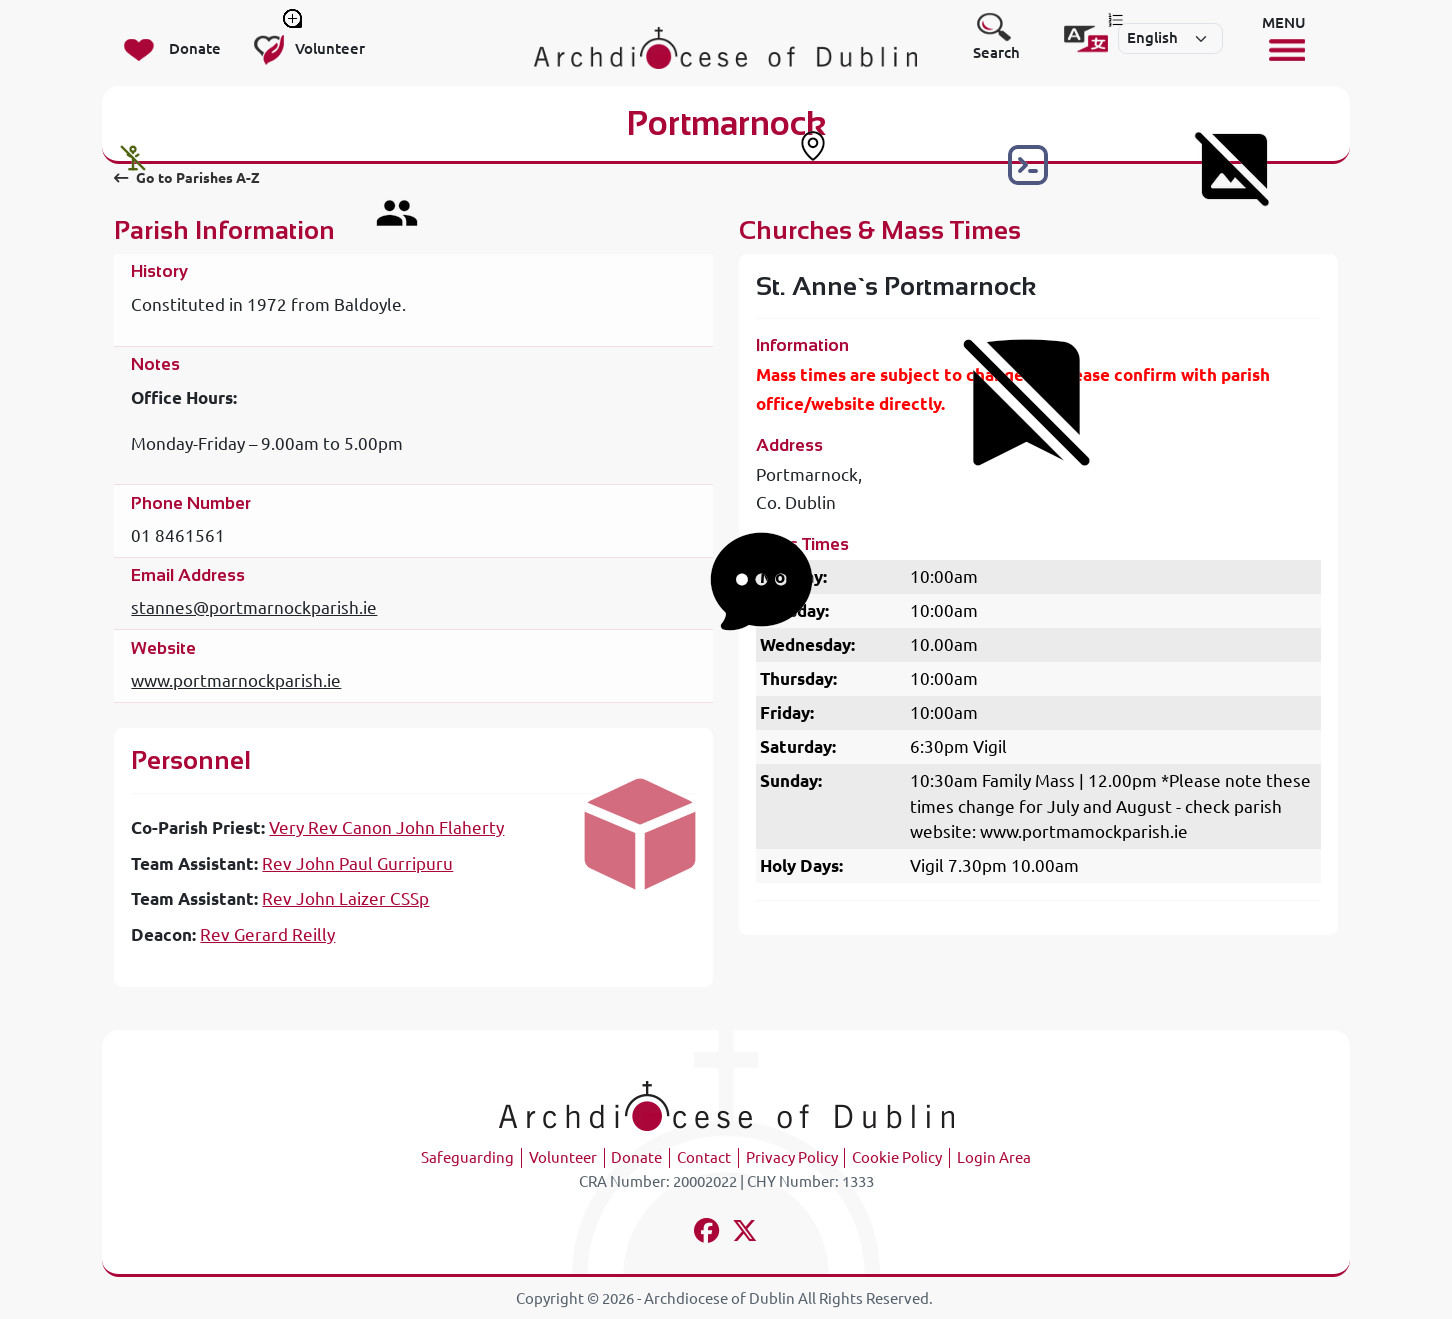 The image size is (1452, 1319). I want to click on tabler icons brand logo, so click(1028, 165).